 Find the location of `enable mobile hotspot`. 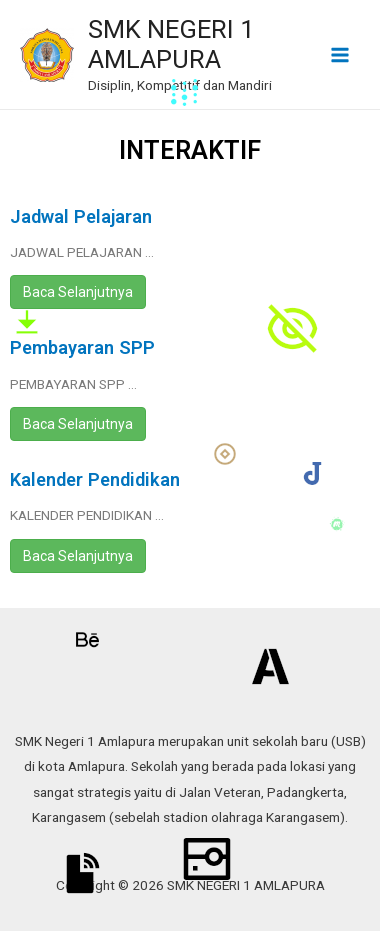

enable mobile hotspot is located at coordinates (82, 874).